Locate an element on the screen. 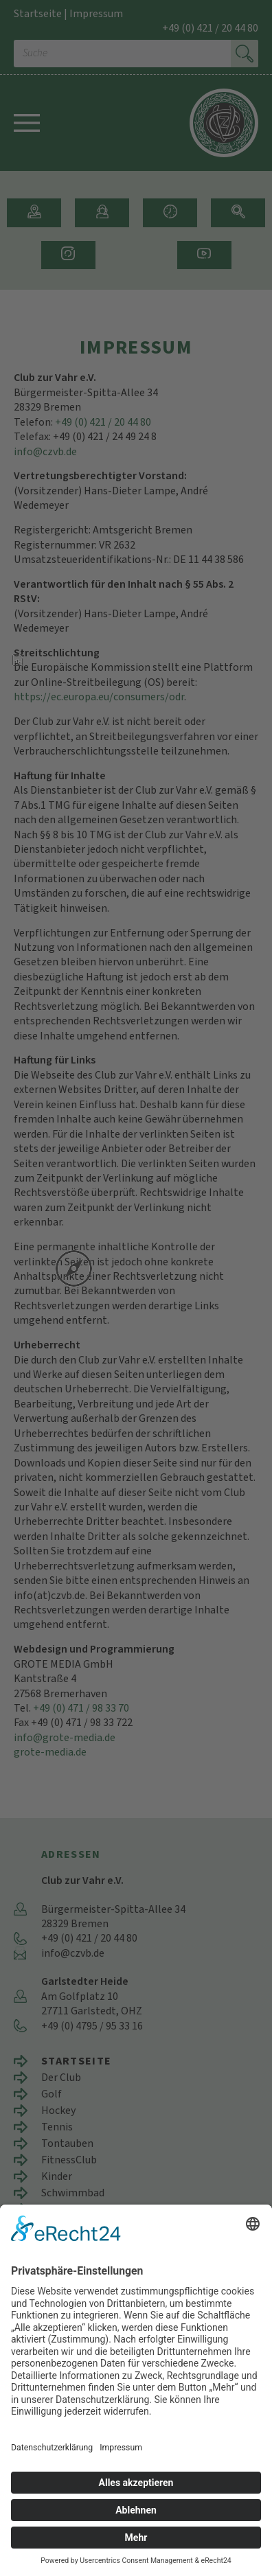 Image resolution: width=272 pixels, height=2576 pixels. open the default web browser is located at coordinates (73, 1268).